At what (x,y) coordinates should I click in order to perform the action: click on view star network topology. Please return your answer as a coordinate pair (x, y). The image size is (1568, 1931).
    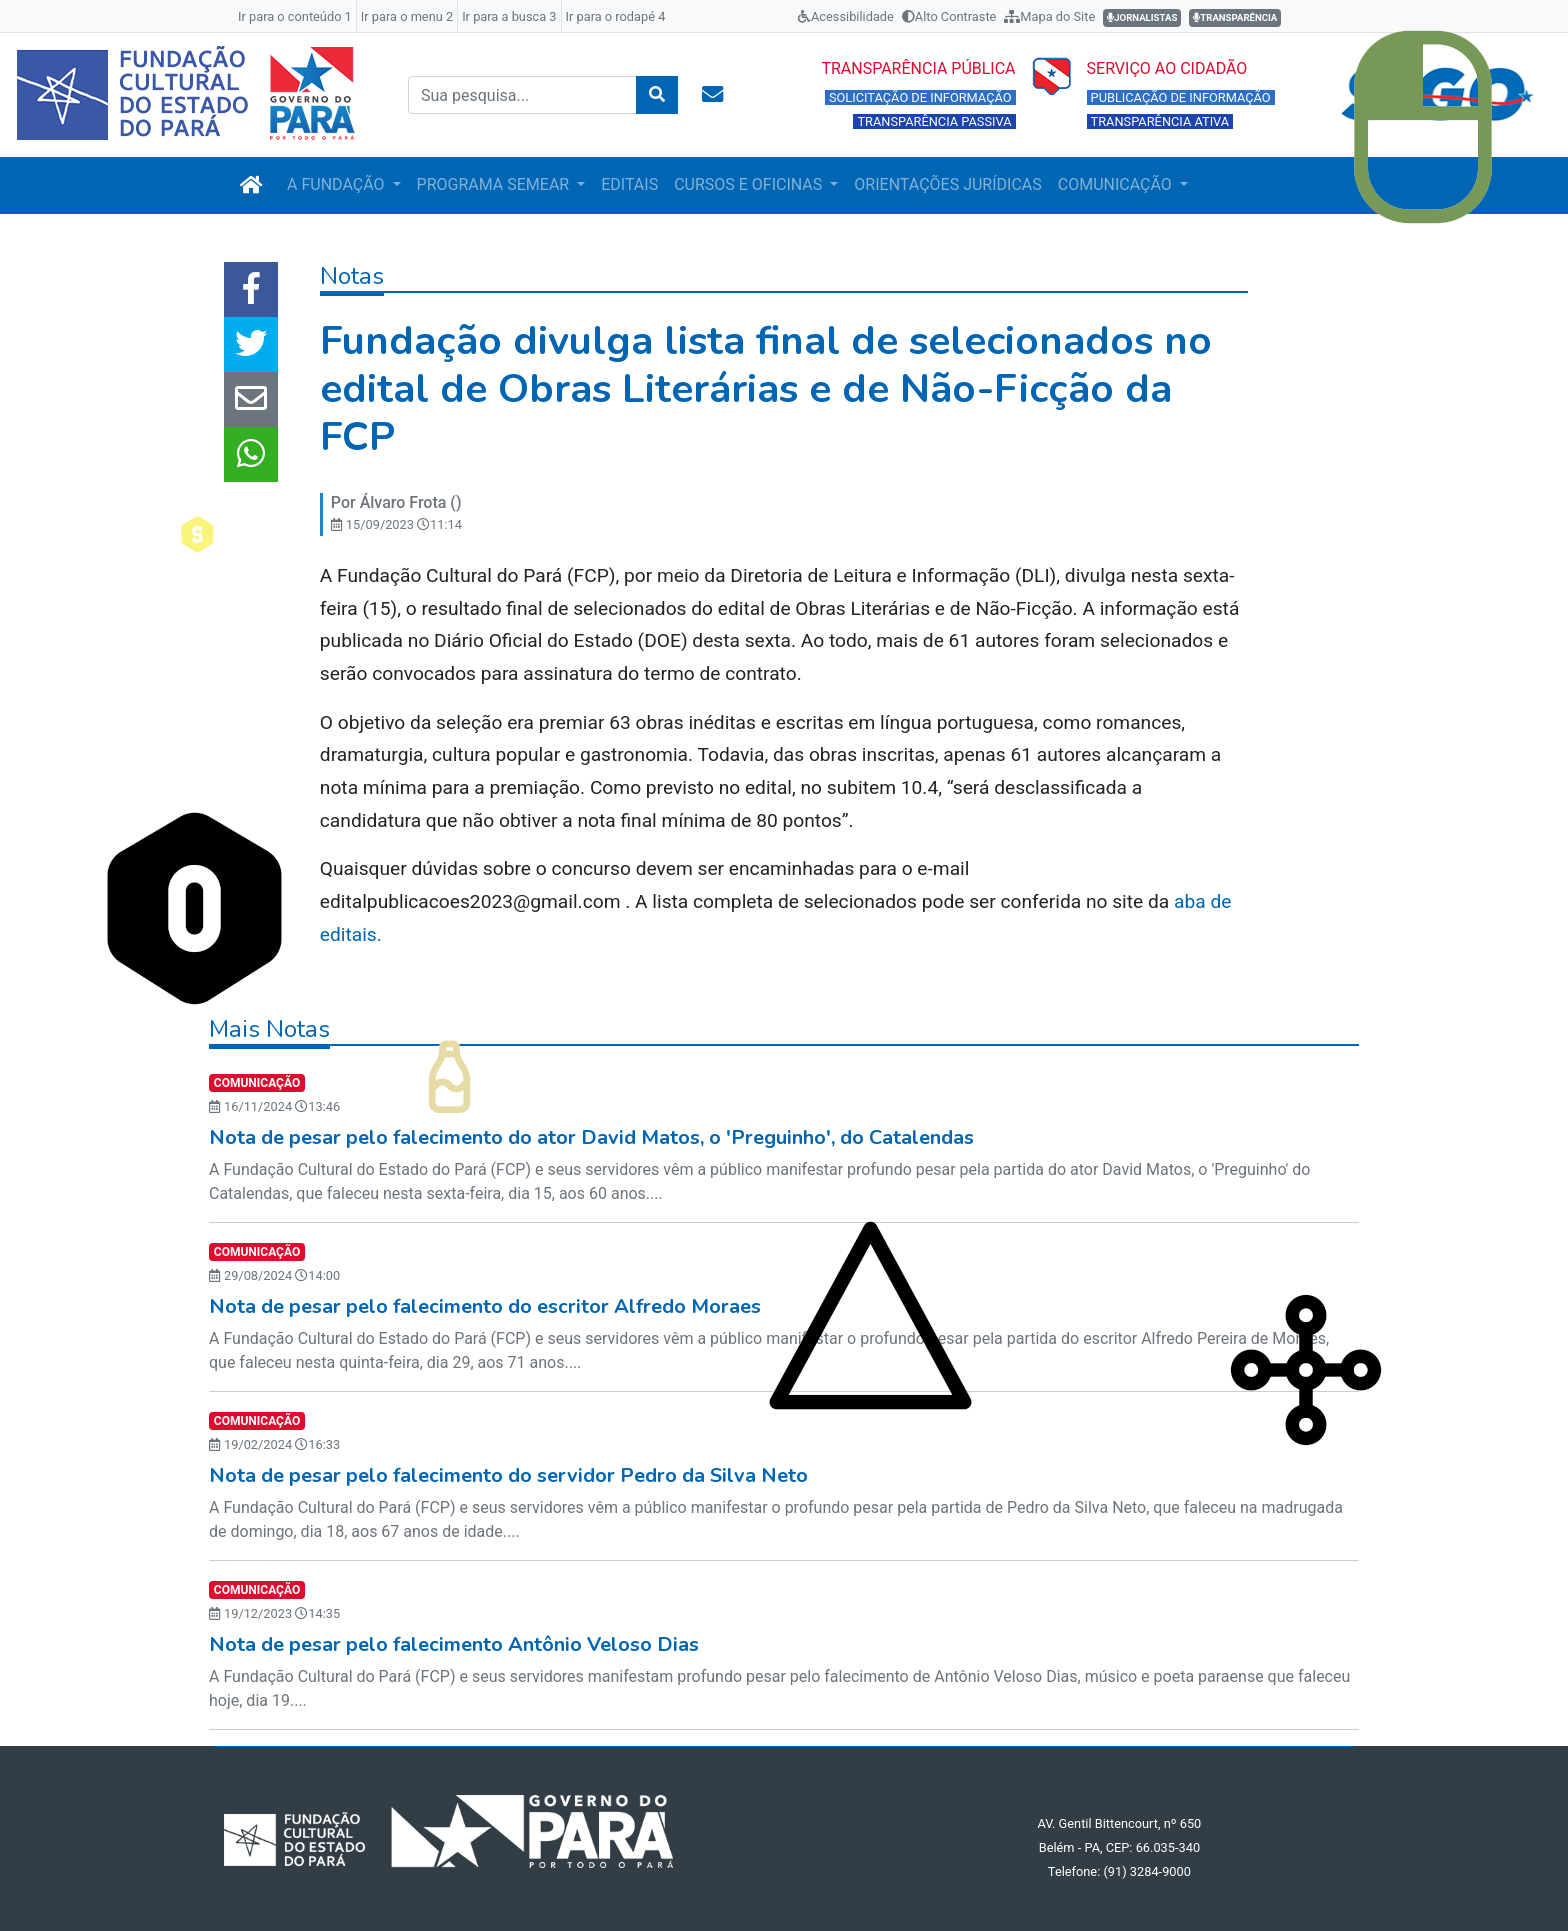
    Looking at the image, I should click on (1306, 1370).